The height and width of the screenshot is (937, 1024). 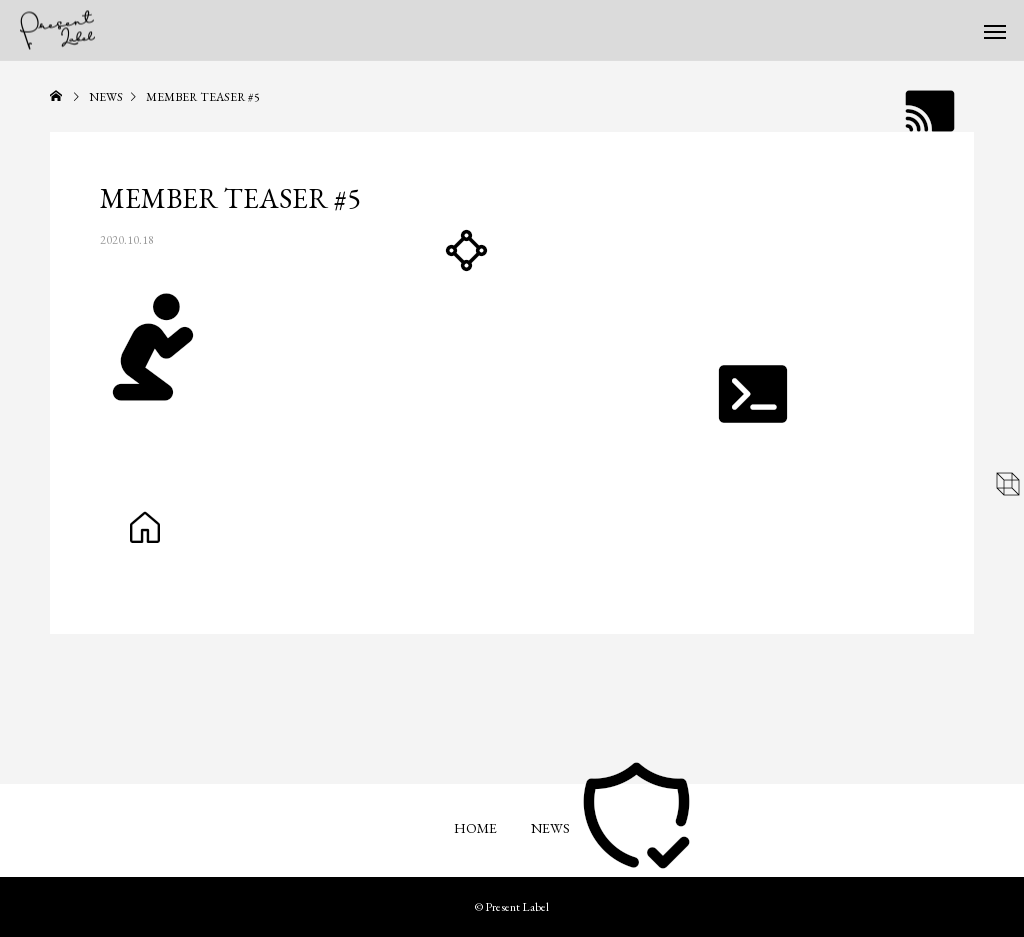 I want to click on view ring network topology, so click(x=466, y=250).